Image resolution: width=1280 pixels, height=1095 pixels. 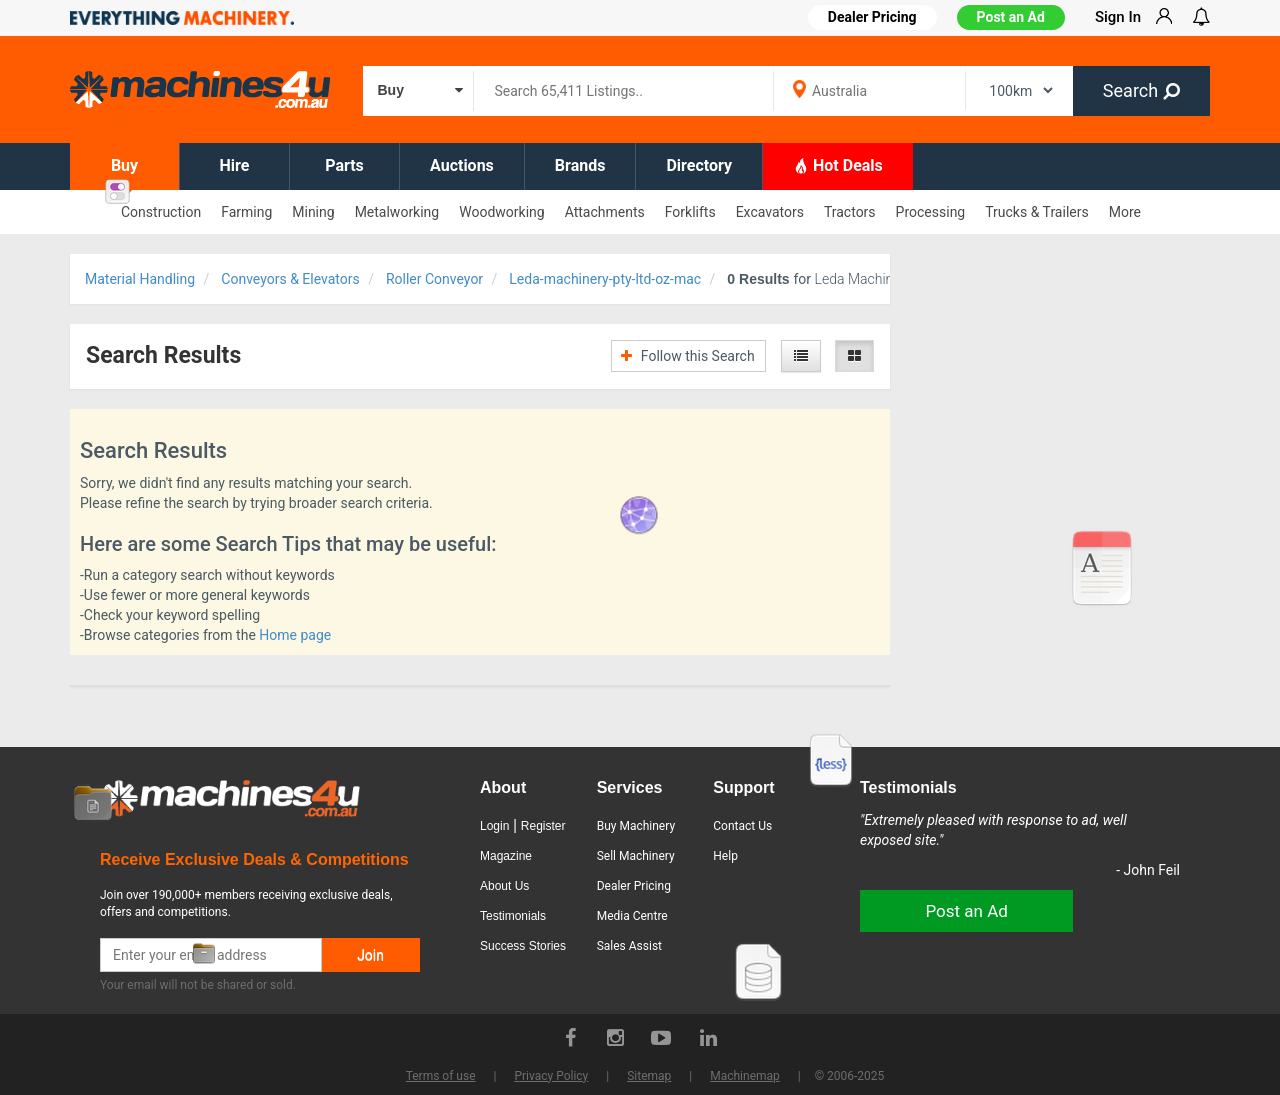 I want to click on open your documents folder, so click(x=93, y=803).